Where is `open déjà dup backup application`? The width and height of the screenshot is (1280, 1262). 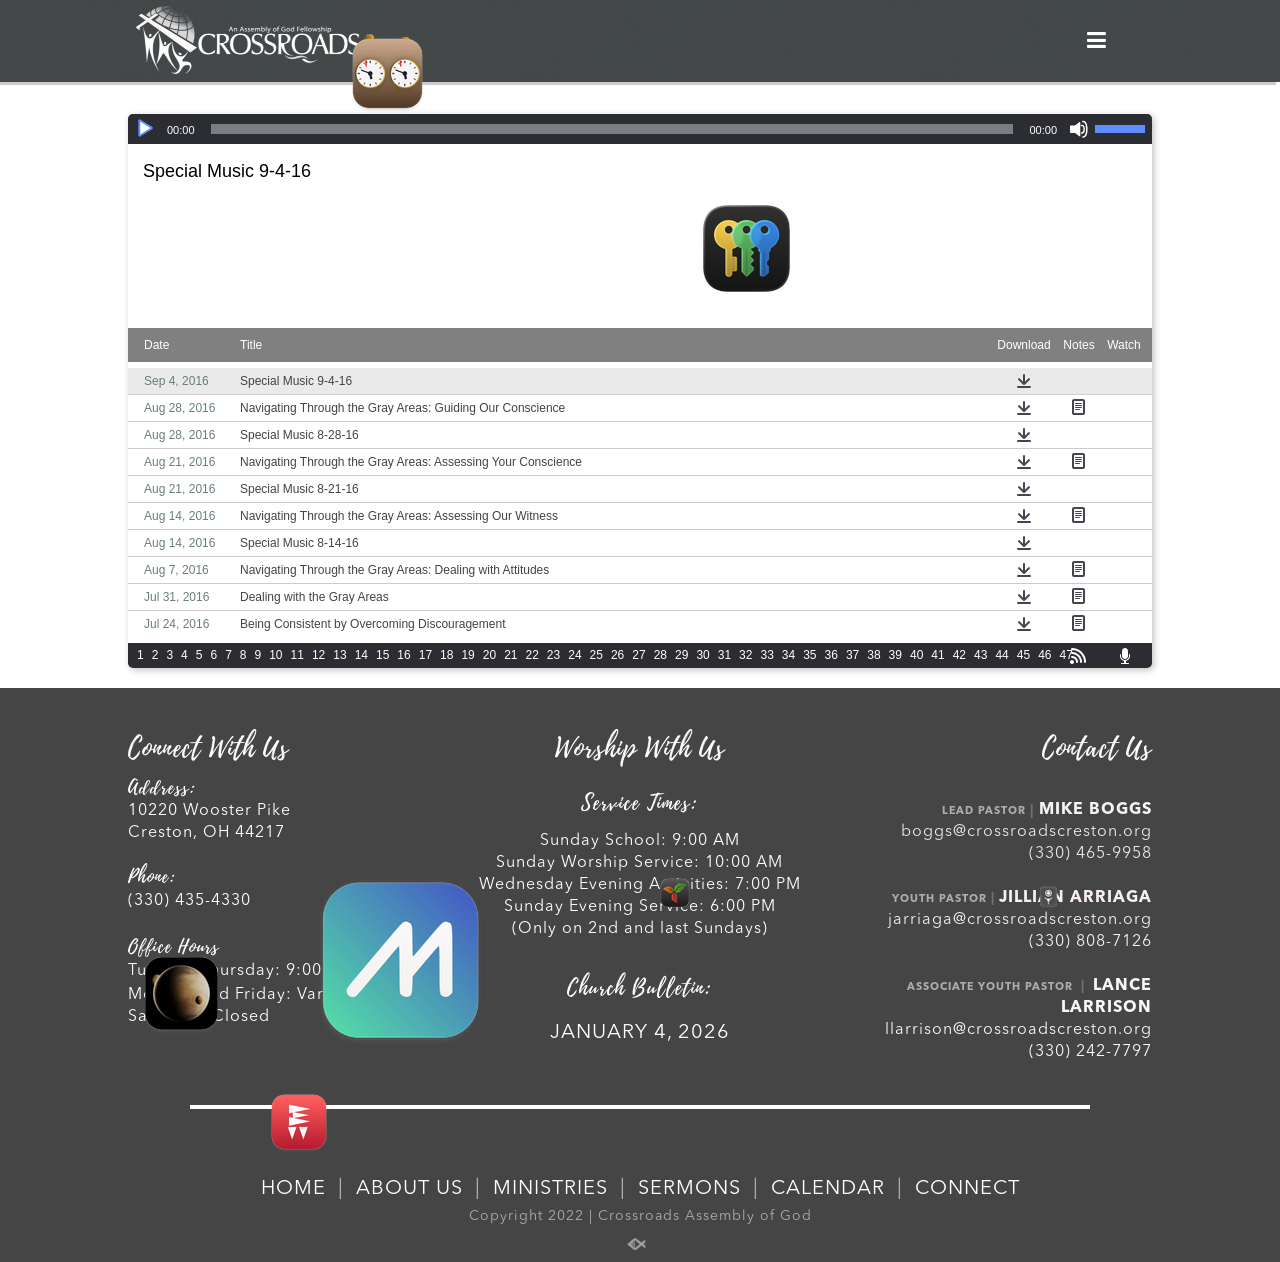
open déjà dup backup application is located at coordinates (1048, 896).